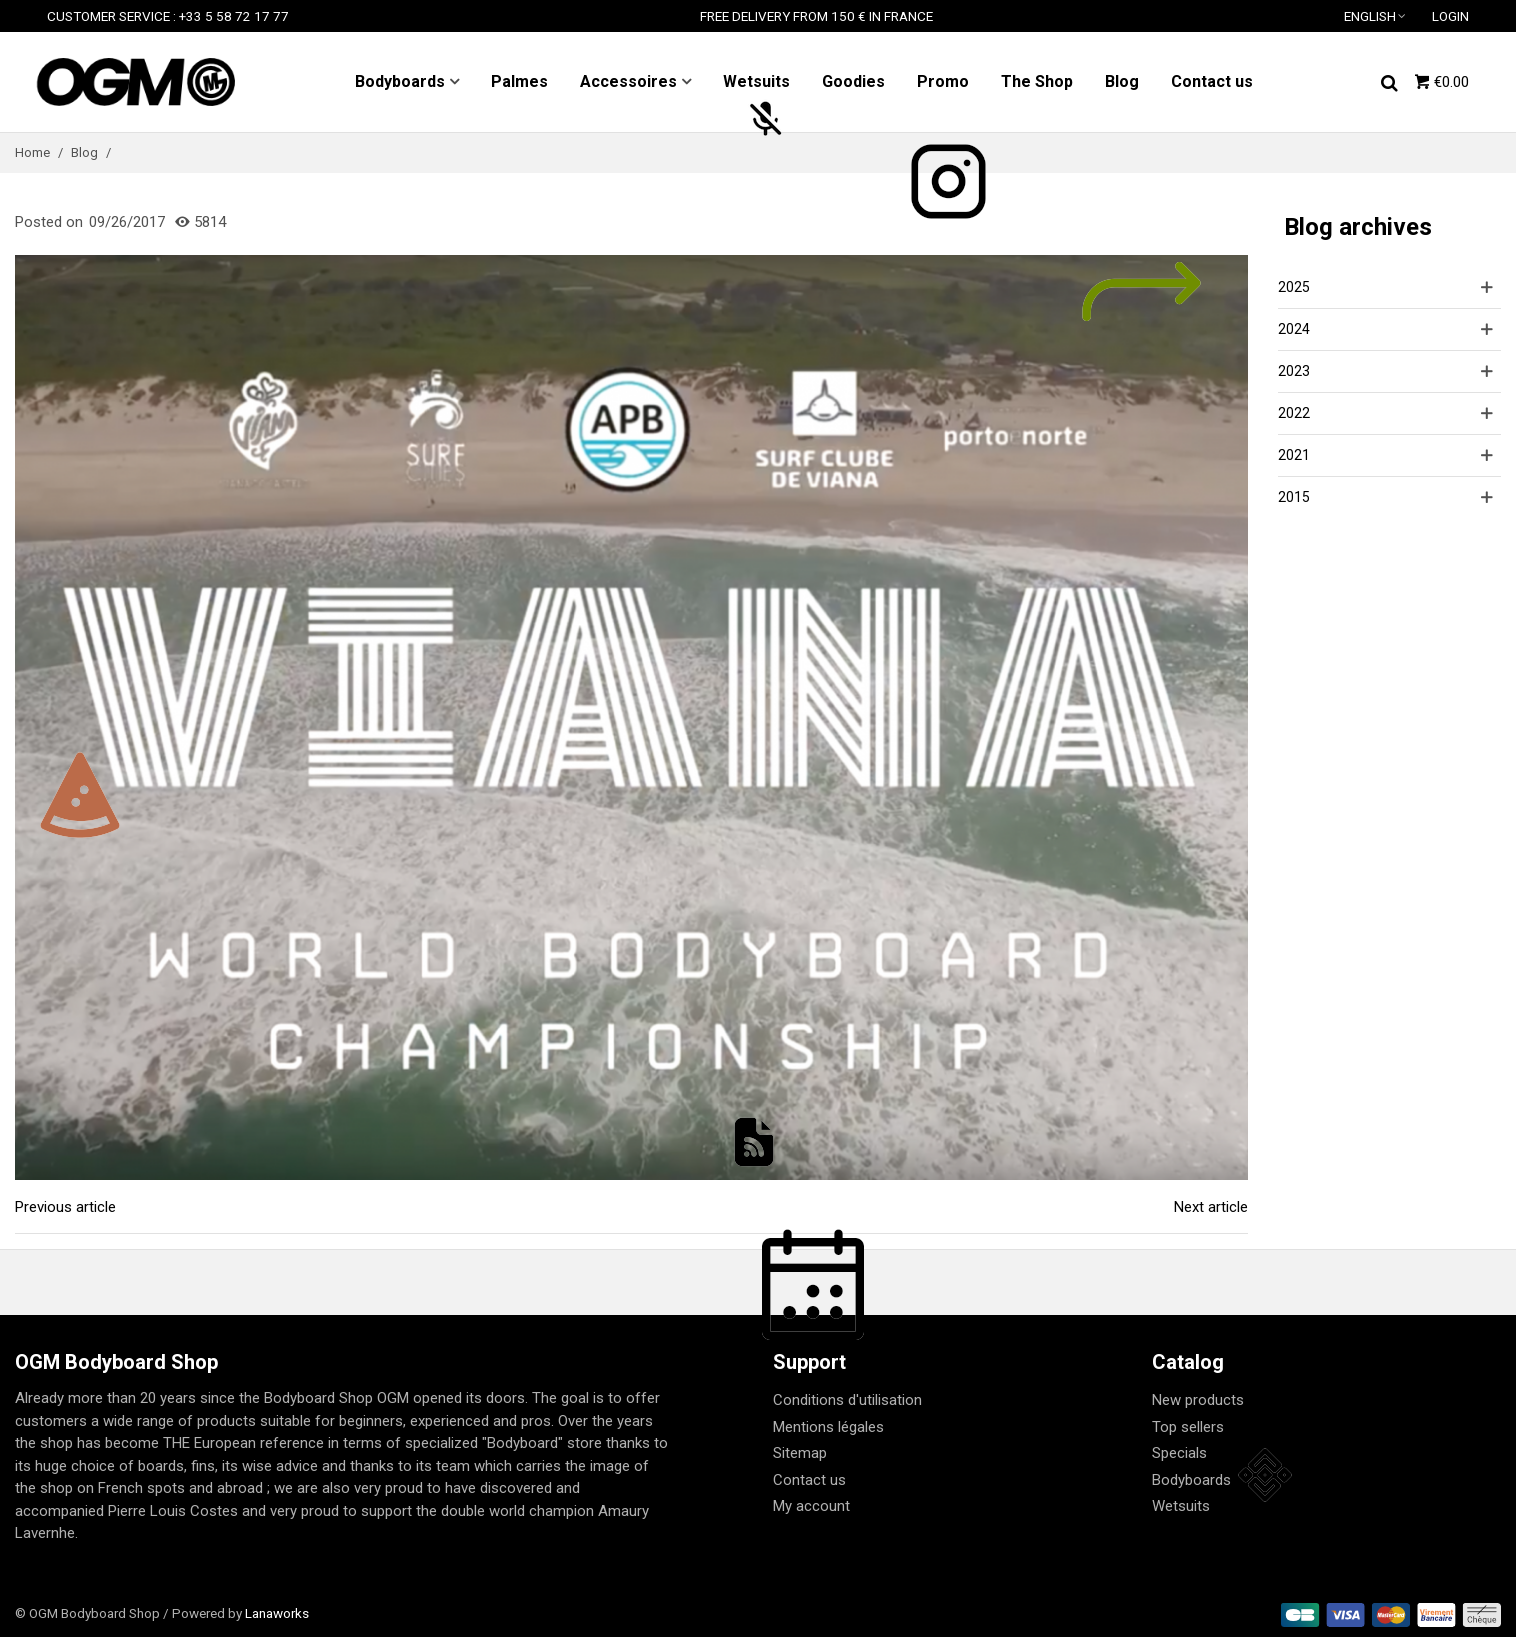 This screenshot has width=1516, height=1637. I want to click on view calendar events, so click(813, 1289).